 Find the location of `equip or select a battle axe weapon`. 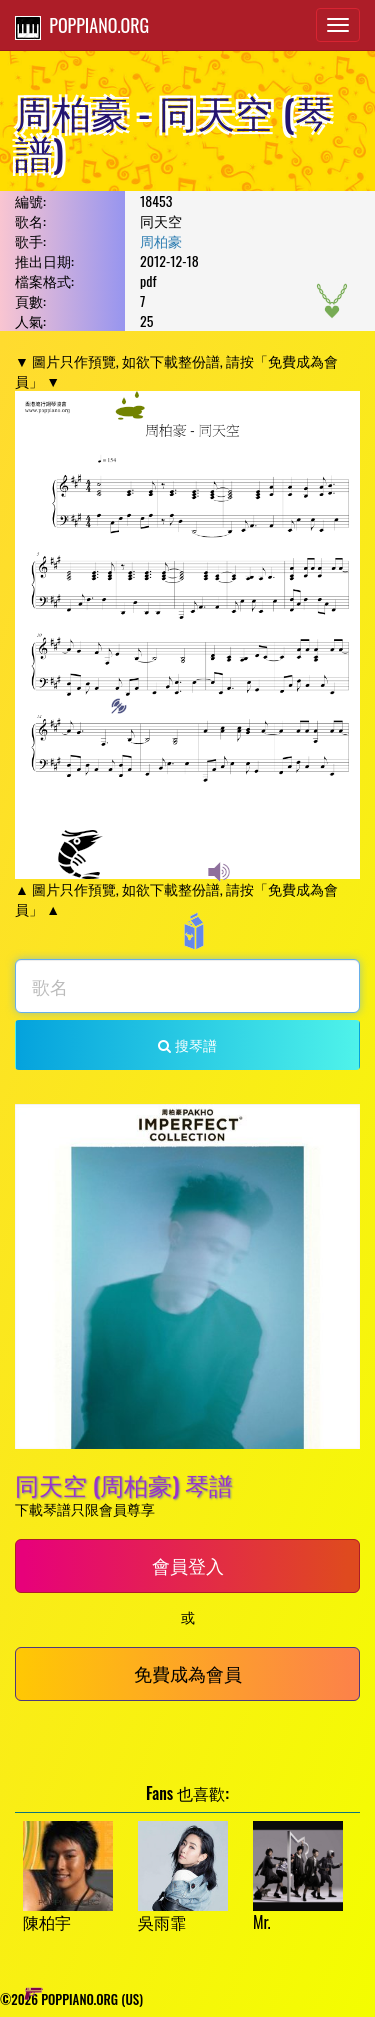

equip or select a battle axe weapon is located at coordinates (119, 706).